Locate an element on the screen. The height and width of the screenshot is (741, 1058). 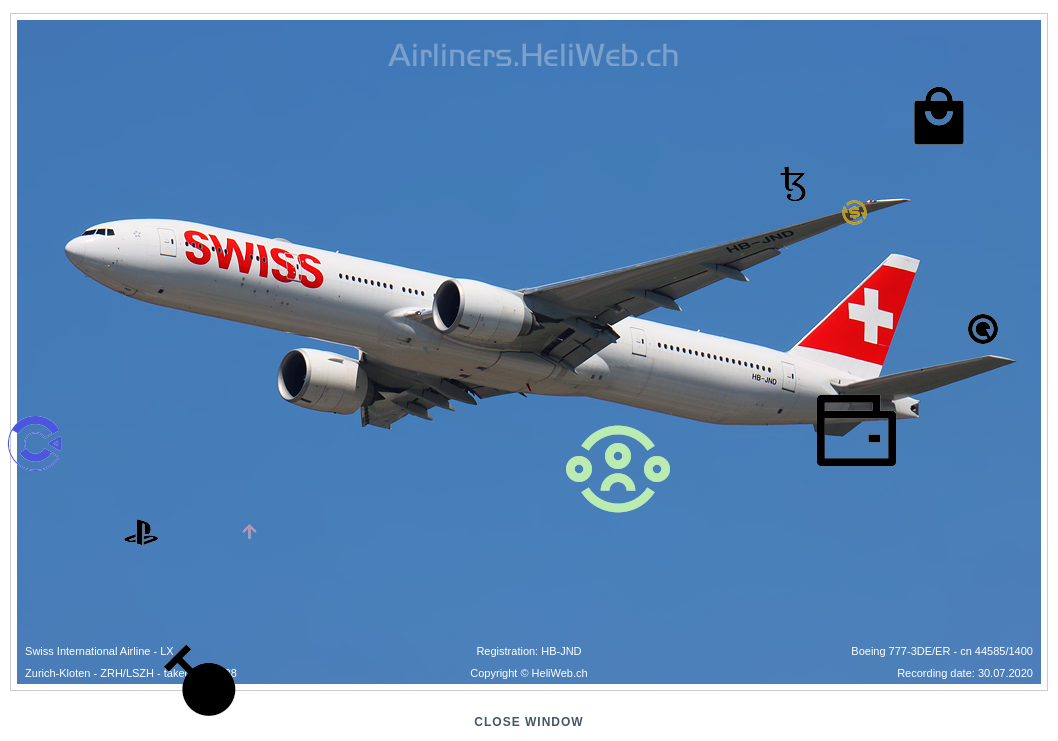
view community members is located at coordinates (618, 469).